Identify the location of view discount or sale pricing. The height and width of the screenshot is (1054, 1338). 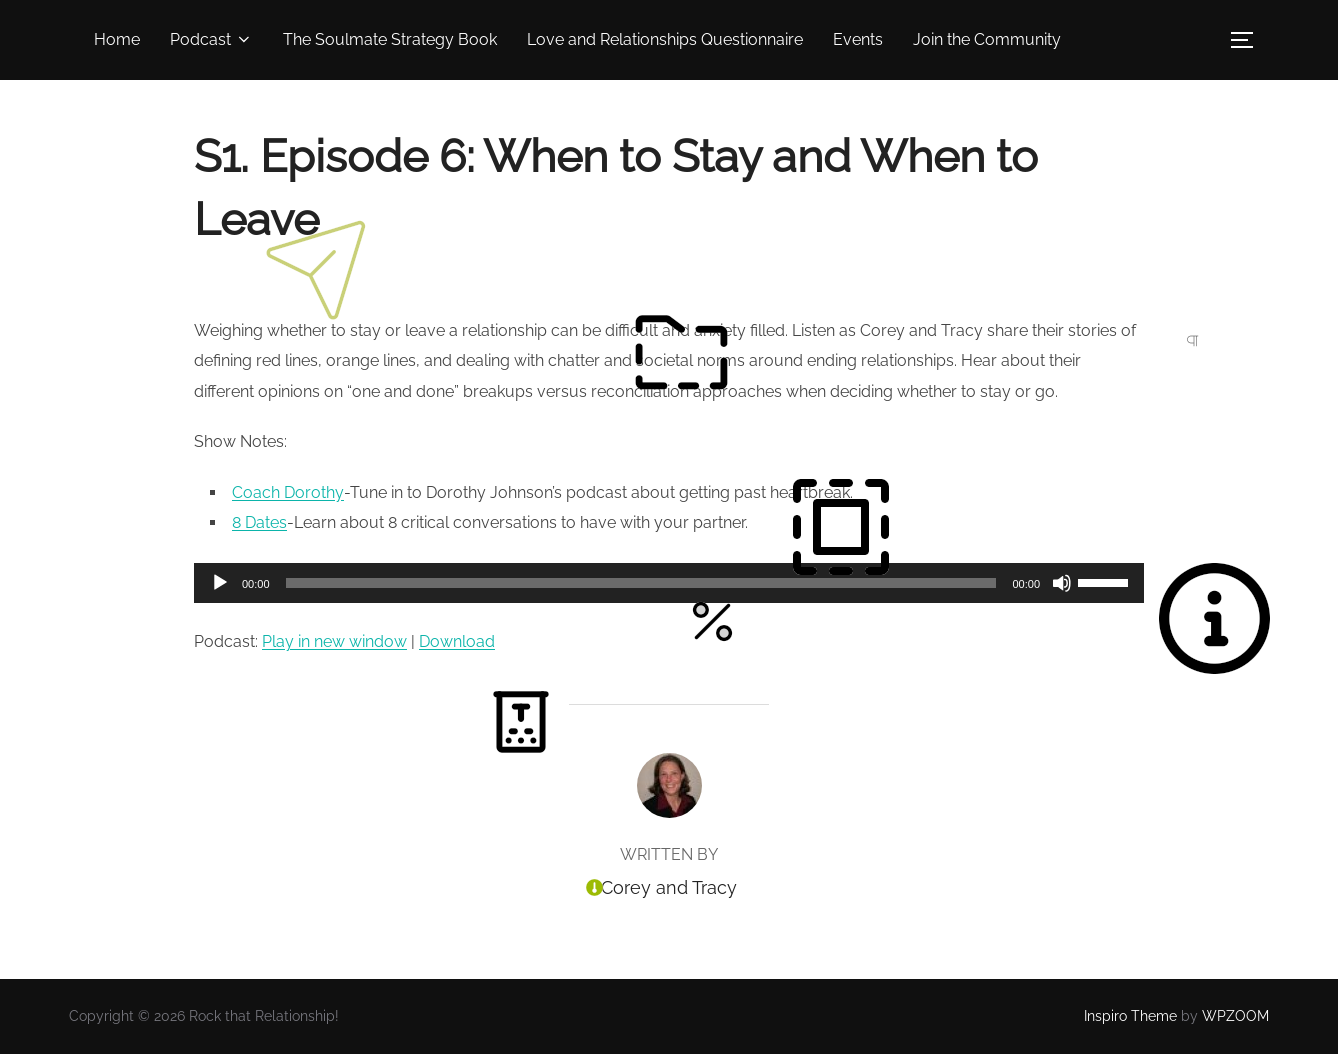
(712, 621).